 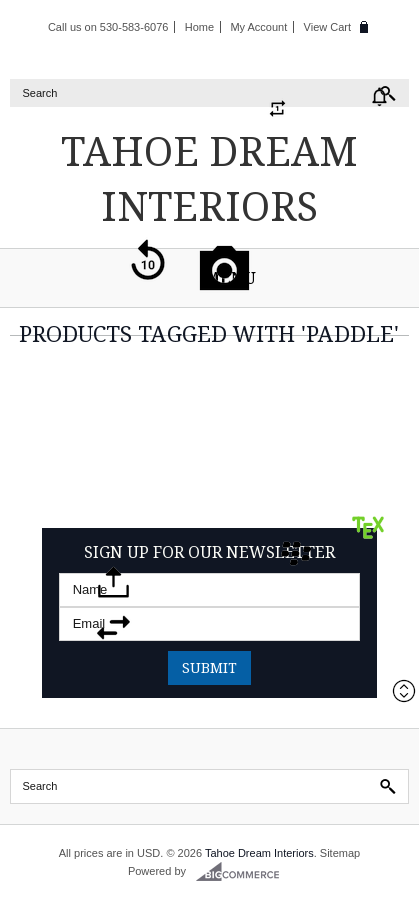 I want to click on expand or collapse content, so click(x=404, y=691).